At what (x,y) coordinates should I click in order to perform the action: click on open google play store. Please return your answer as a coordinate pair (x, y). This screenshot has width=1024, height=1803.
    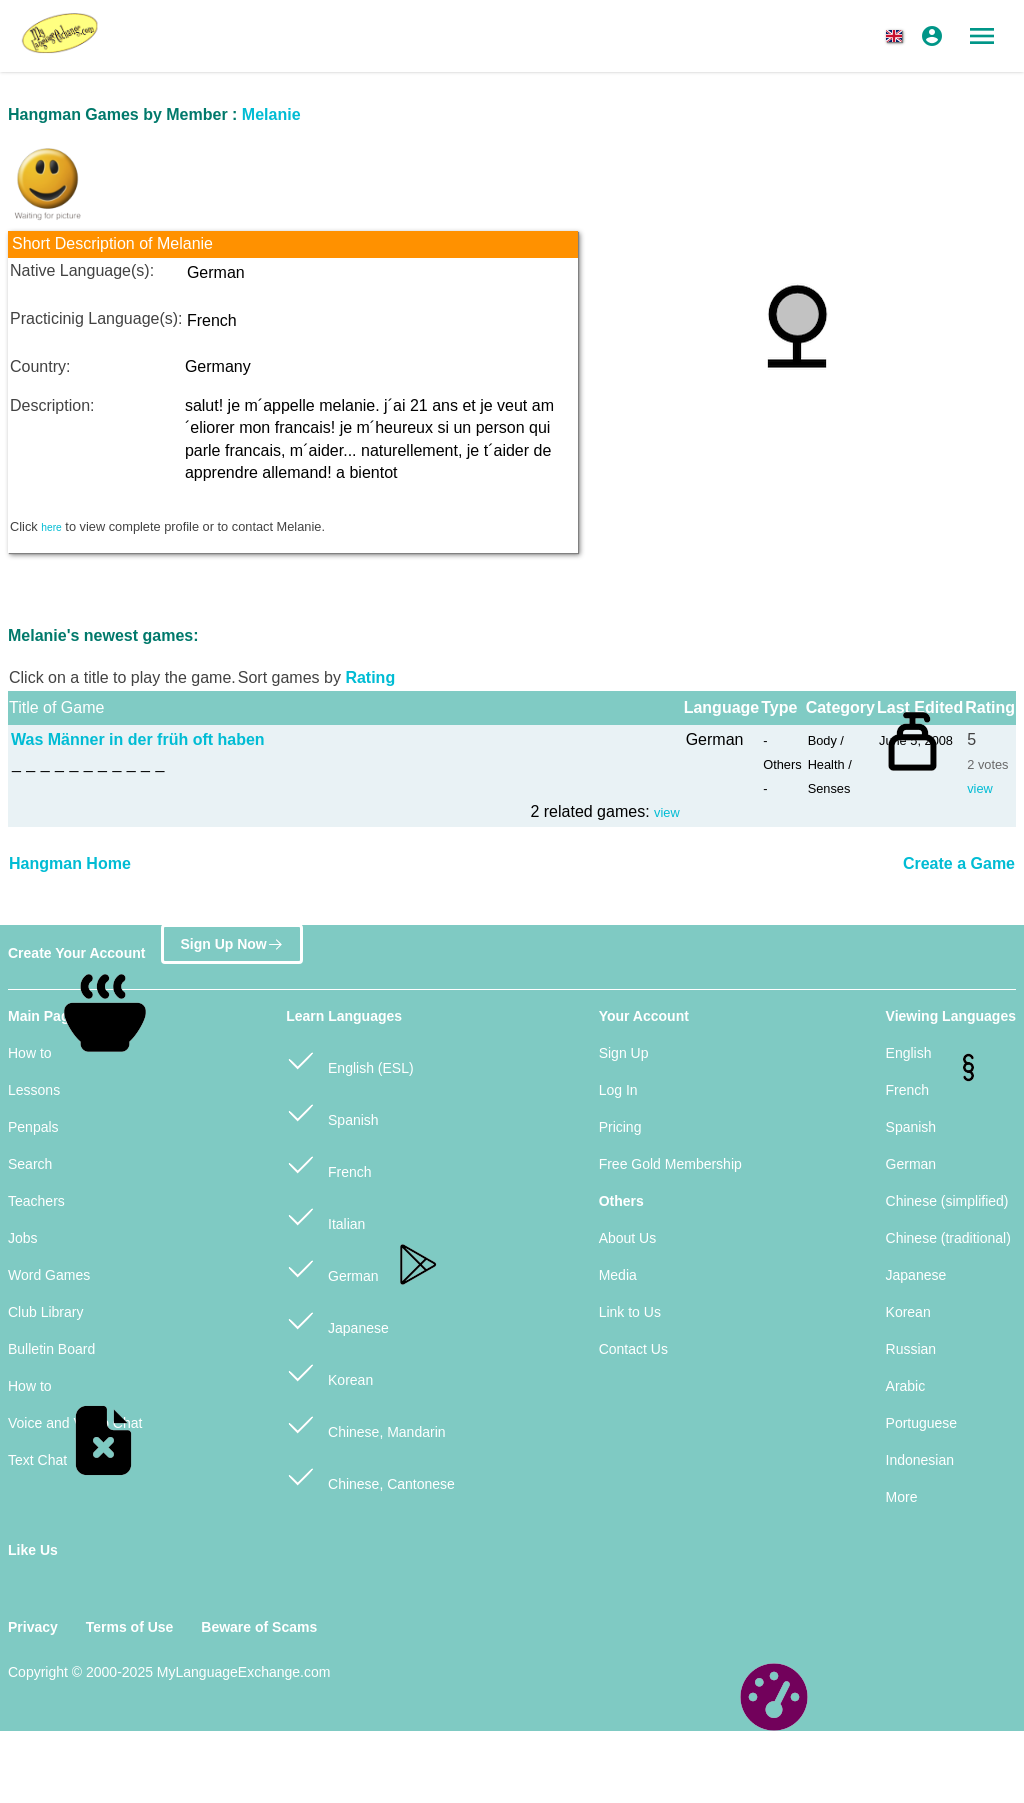
    Looking at the image, I should click on (414, 1264).